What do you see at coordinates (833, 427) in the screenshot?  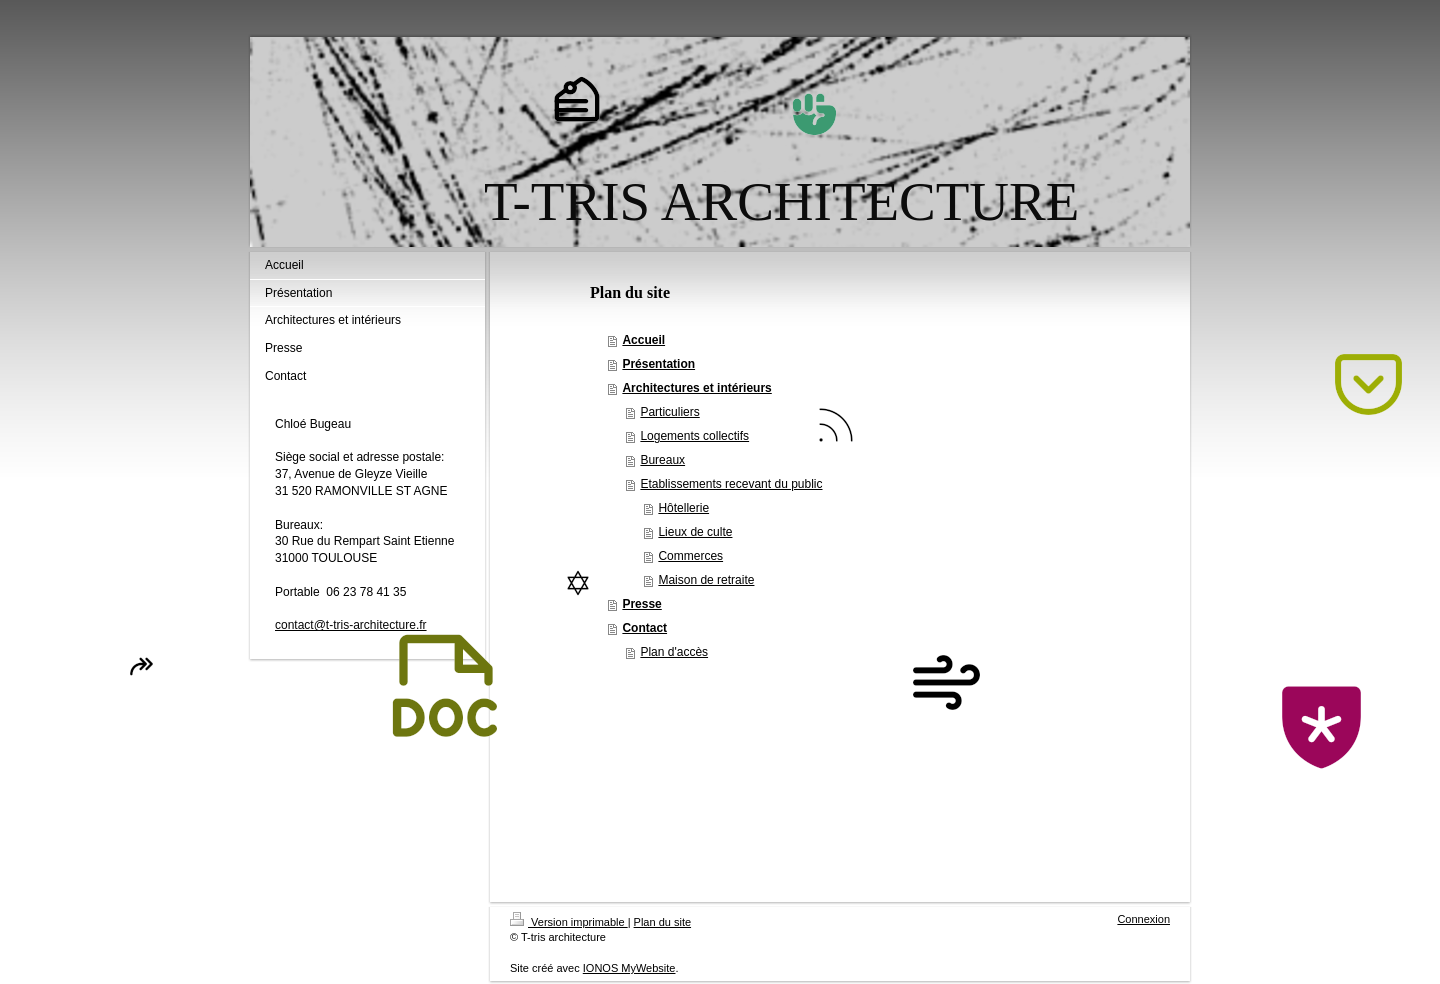 I see `subscribe to RSS feed` at bounding box center [833, 427].